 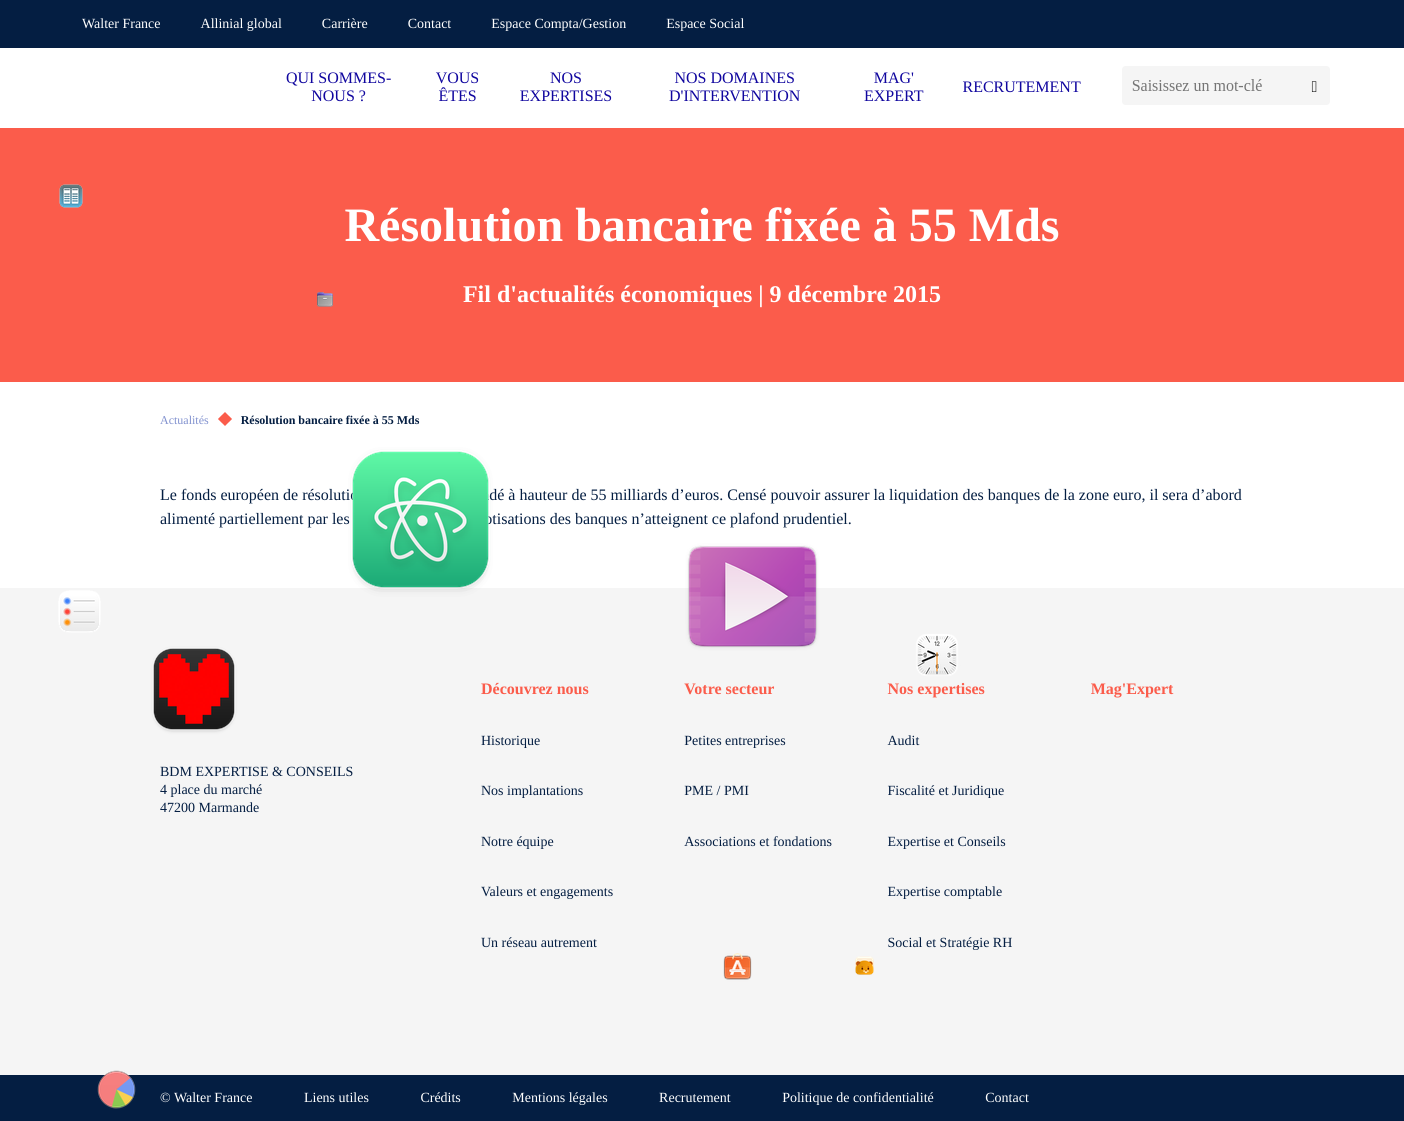 I want to click on open multimedia or video player app, so click(x=752, y=596).